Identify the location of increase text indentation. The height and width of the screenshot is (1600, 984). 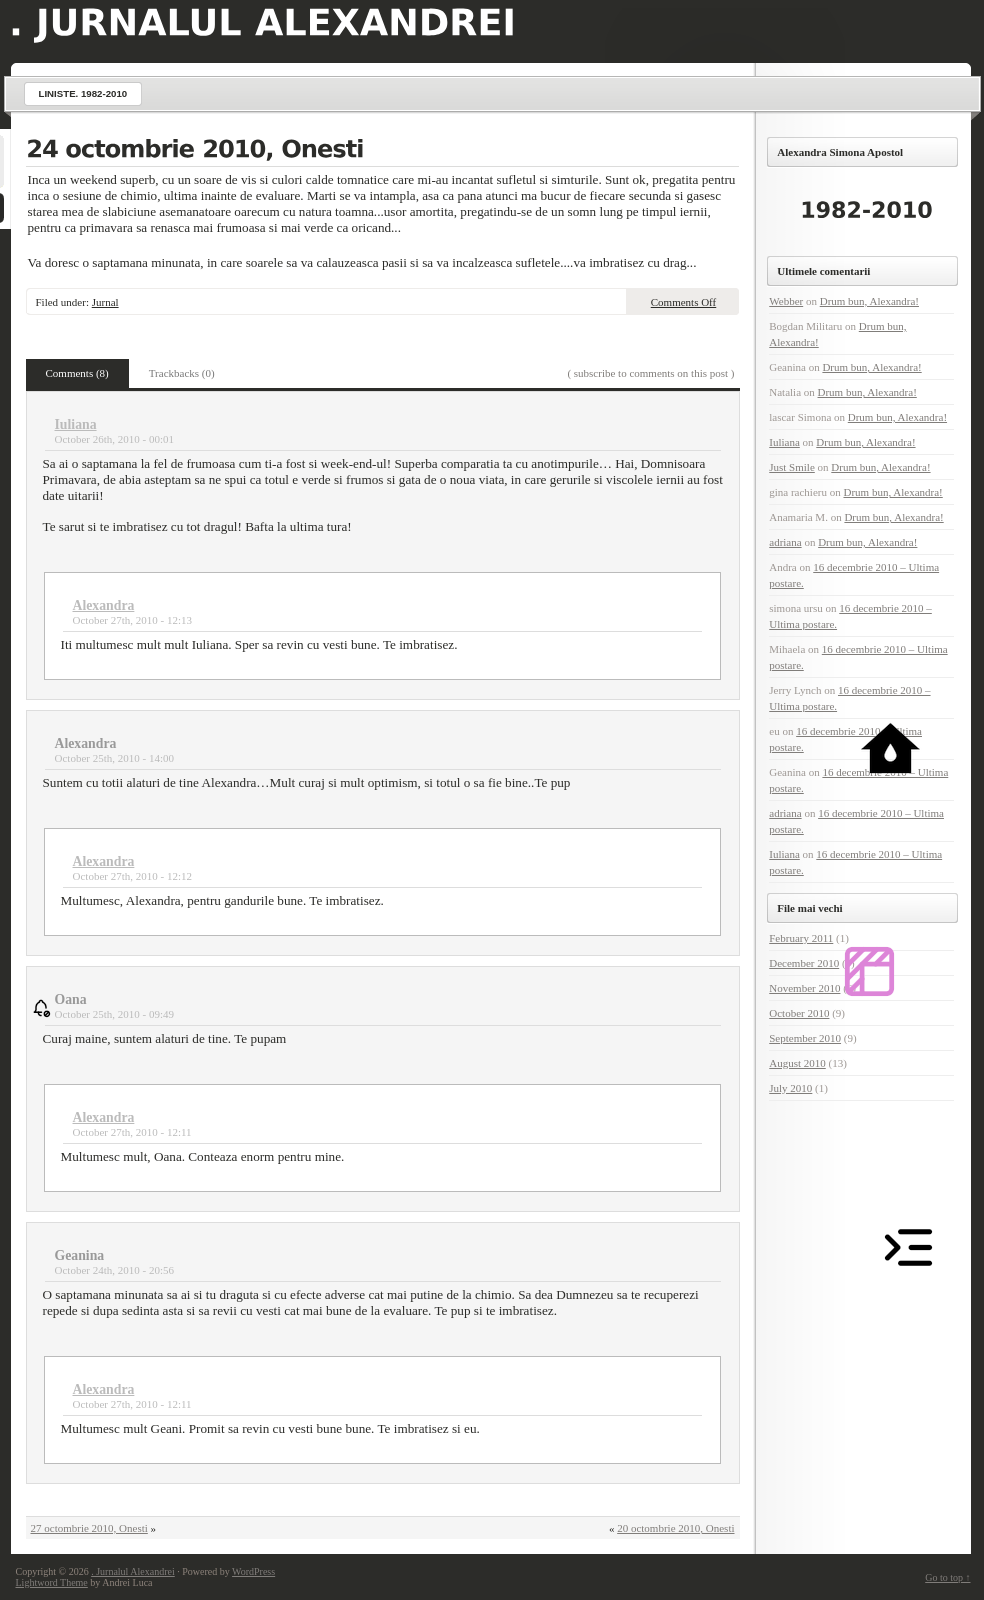
(908, 1247).